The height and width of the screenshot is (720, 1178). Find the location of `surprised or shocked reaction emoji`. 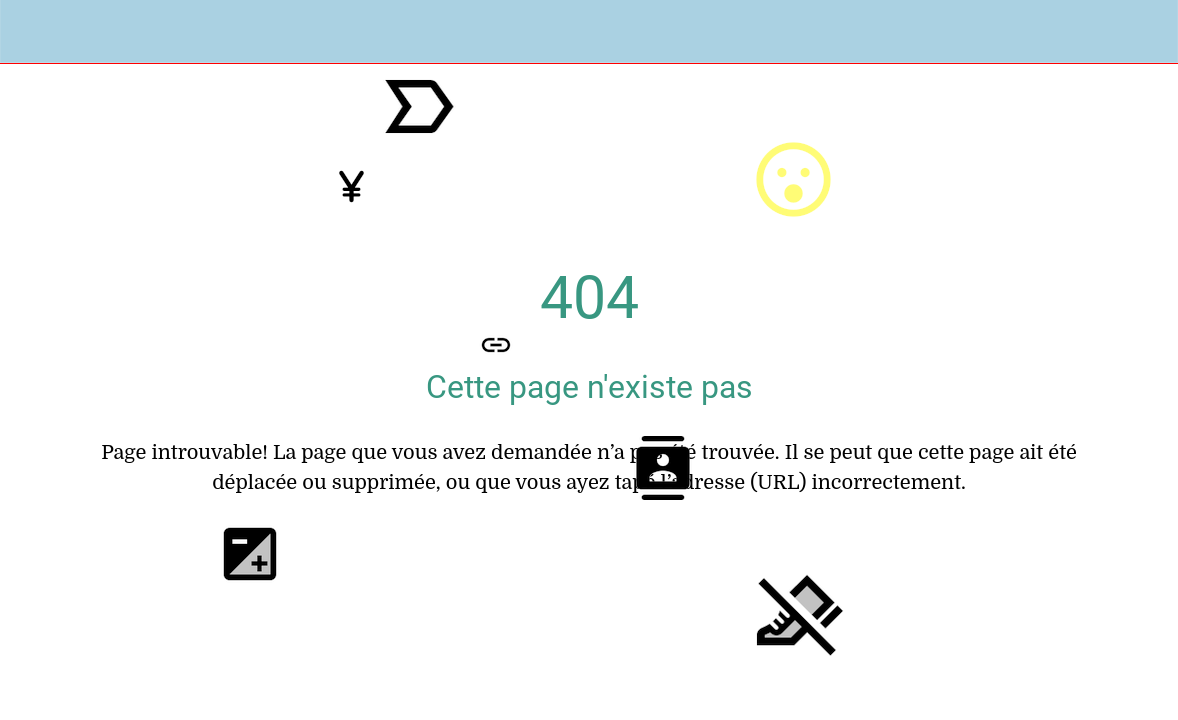

surprised or shocked reaction emoji is located at coordinates (793, 179).